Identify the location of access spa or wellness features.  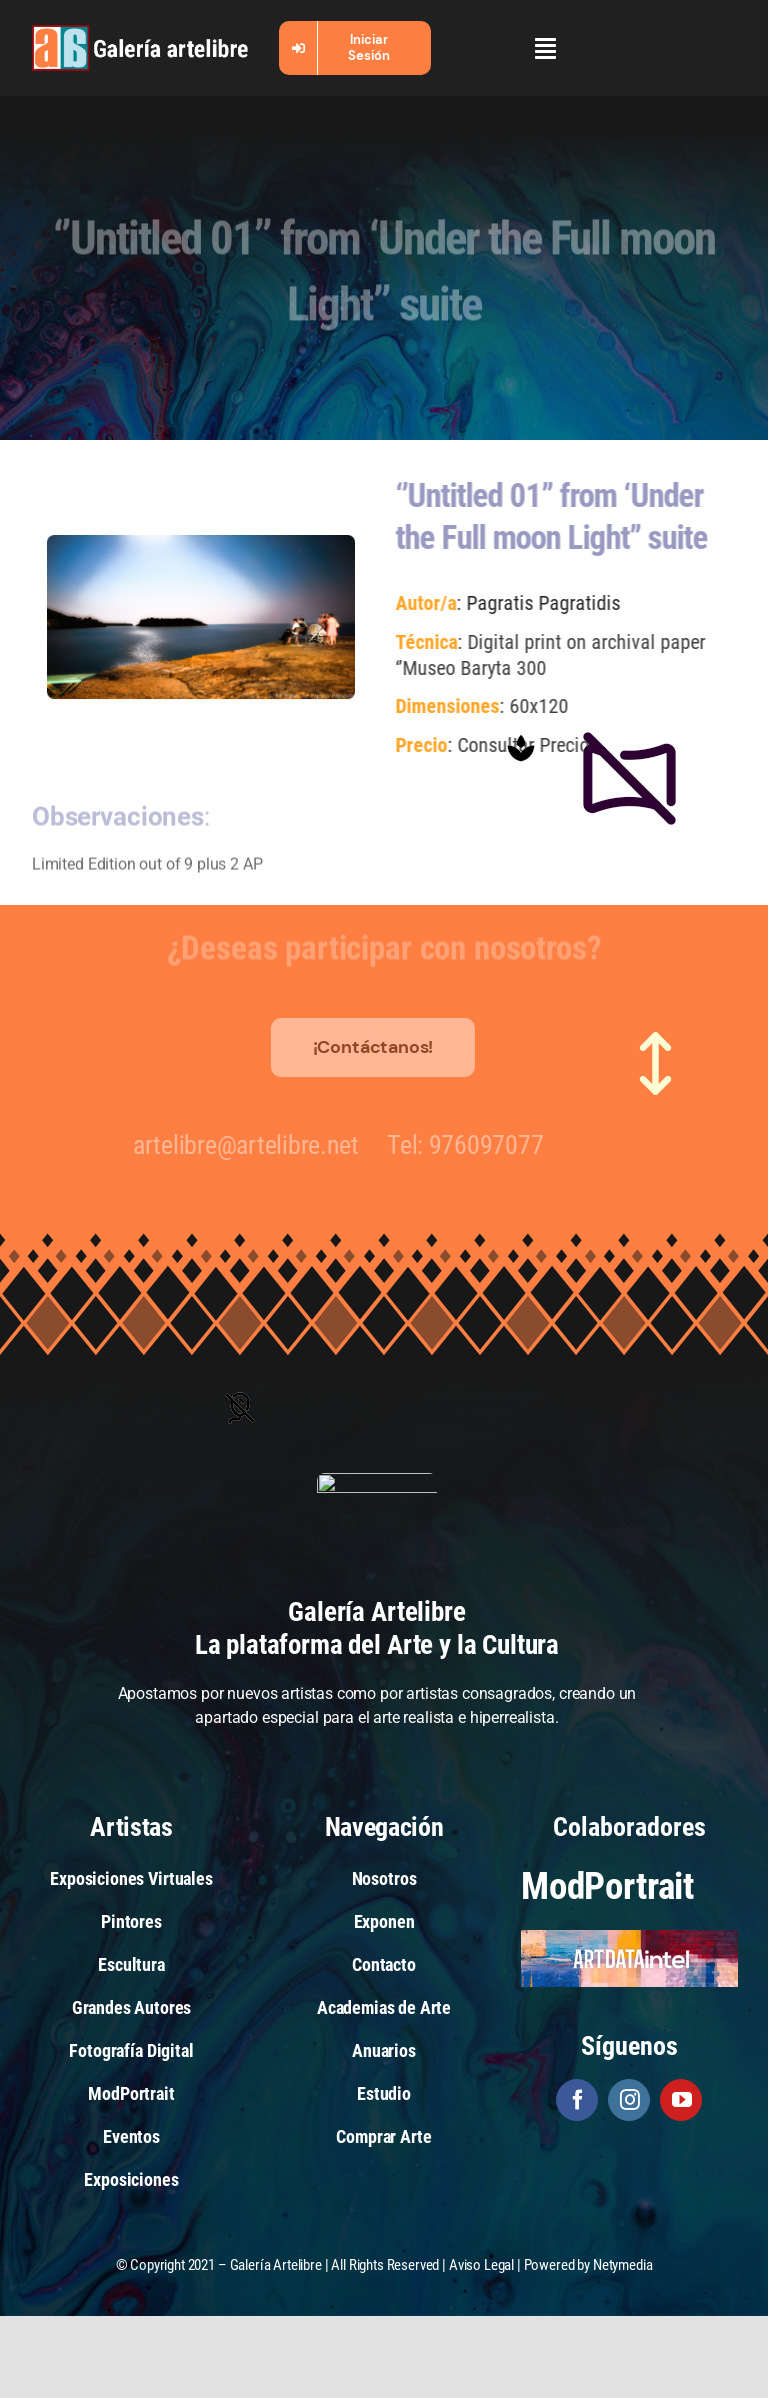
(521, 748).